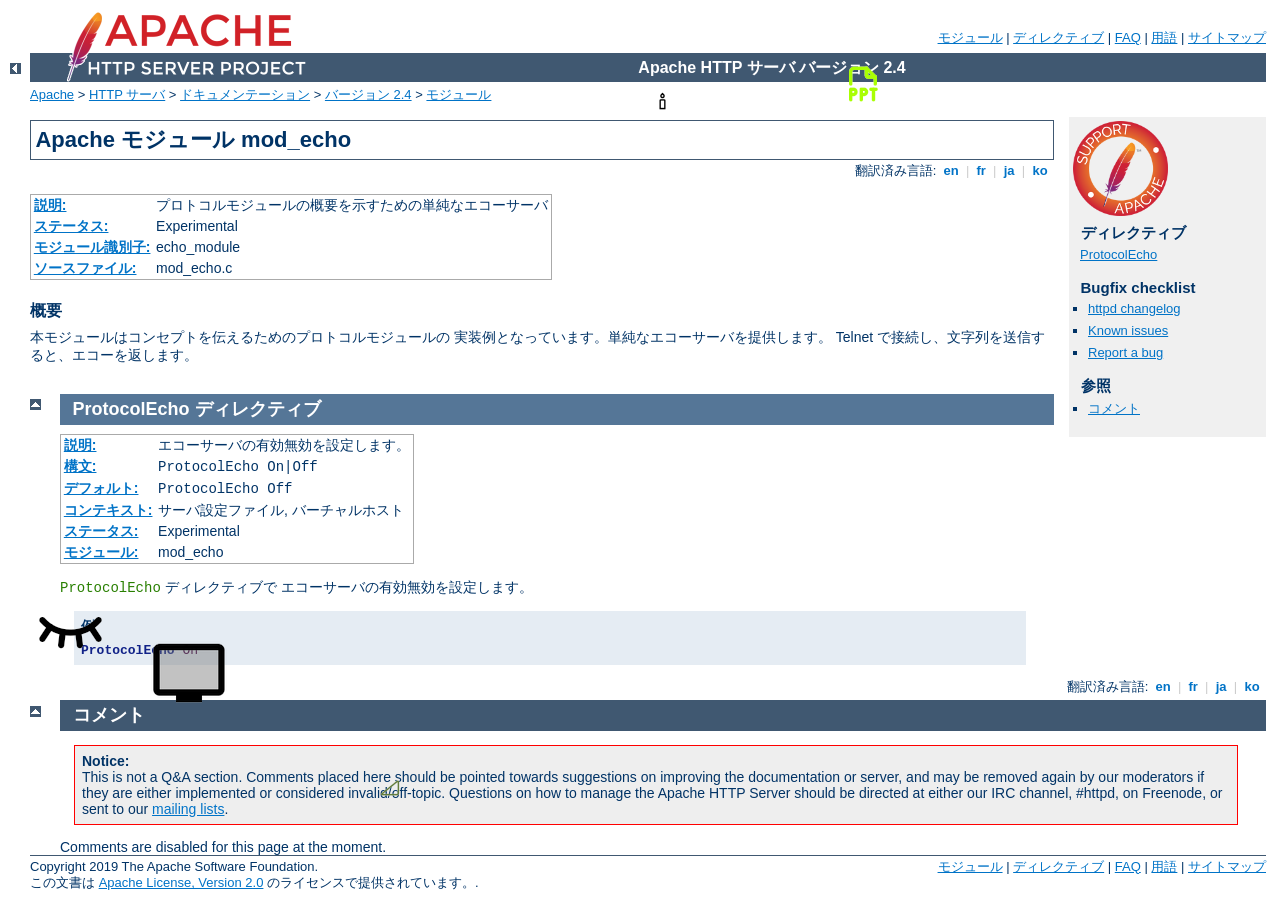  What do you see at coordinates (70, 629) in the screenshot?
I see `hide password or sensitive content` at bounding box center [70, 629].